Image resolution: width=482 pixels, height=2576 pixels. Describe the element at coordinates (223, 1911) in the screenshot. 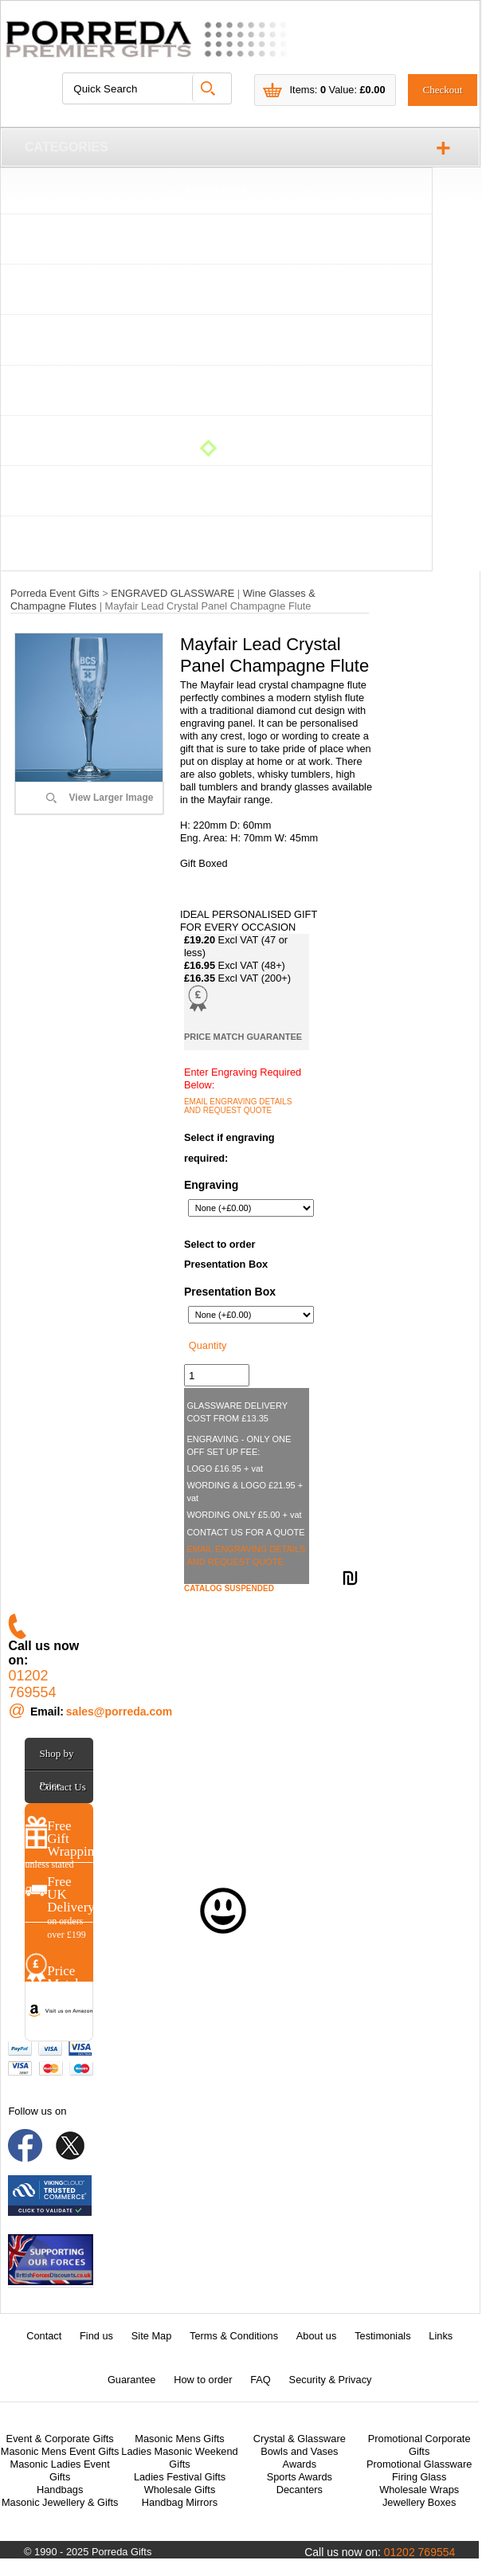

I see `insert a grinning emoji into your message` at that location.